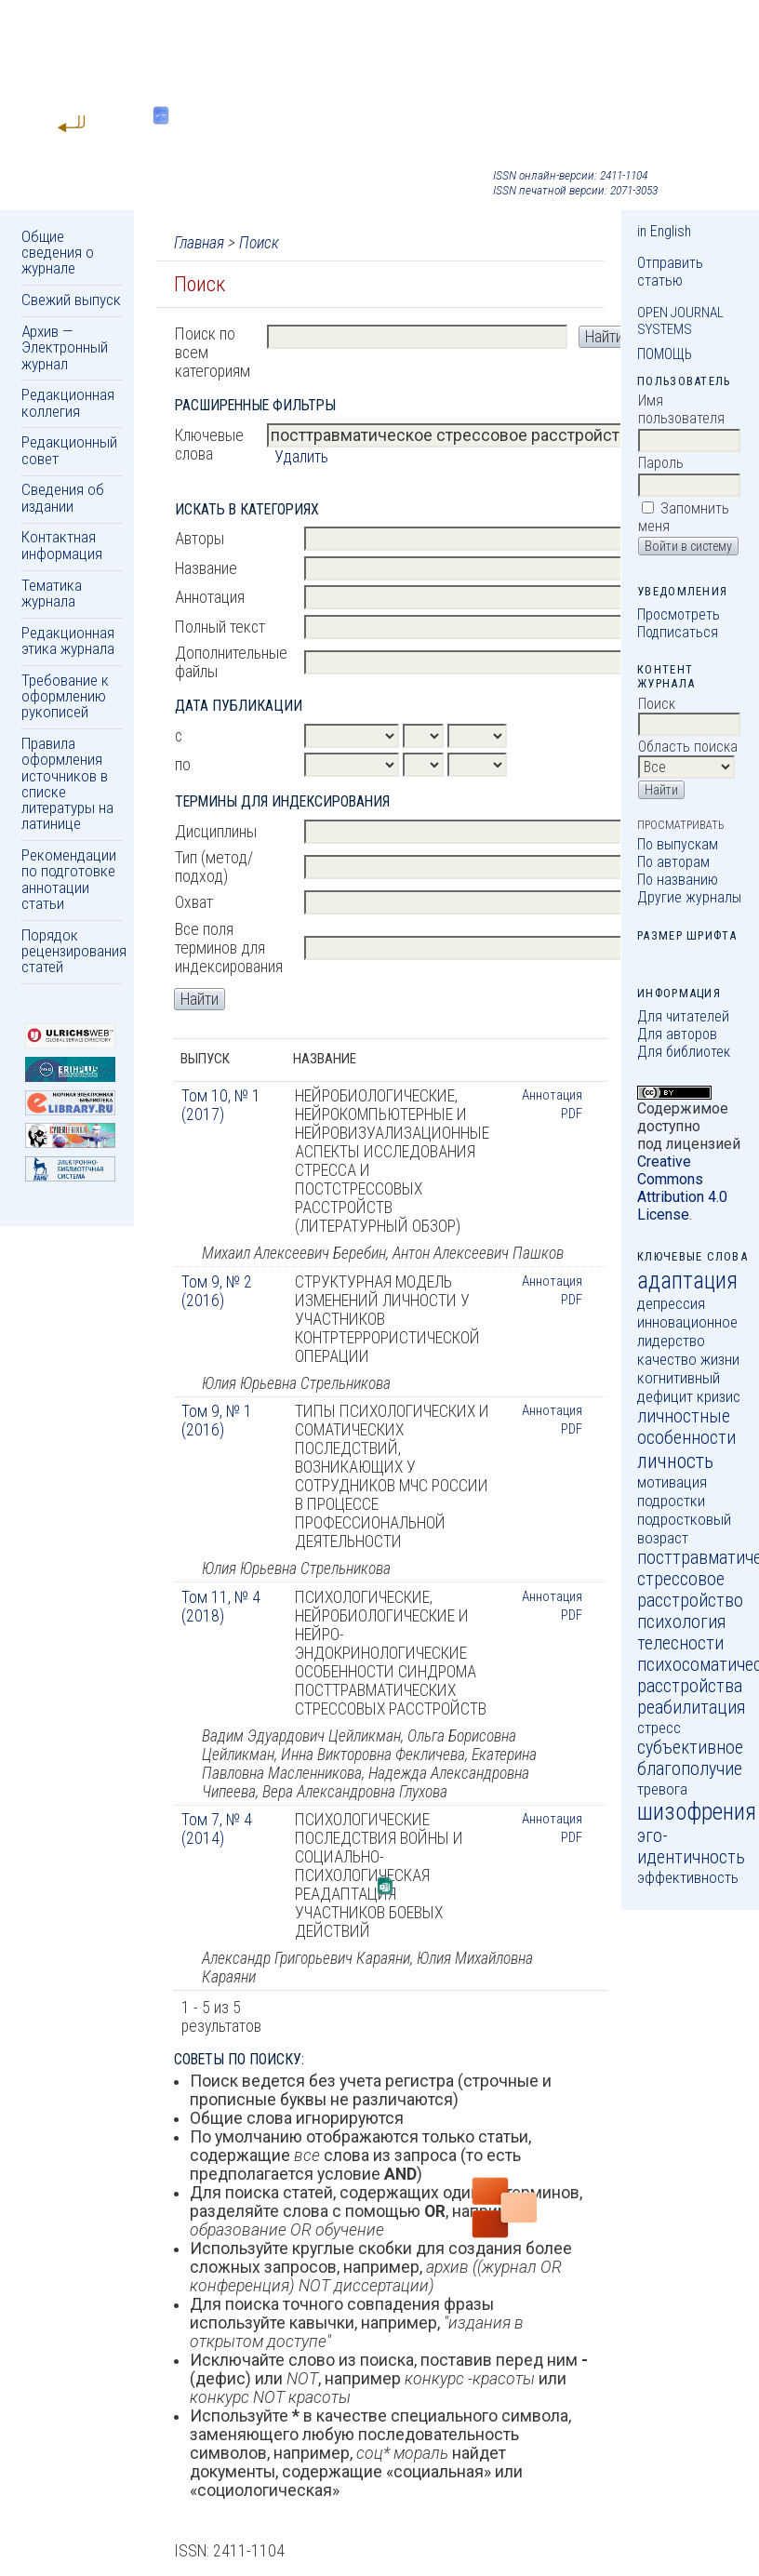 This screenshot has height=2576, width=759. Describe the element at coordinates (502, 2208) in the screenshot. I see `open microsoft power automate` at that location.